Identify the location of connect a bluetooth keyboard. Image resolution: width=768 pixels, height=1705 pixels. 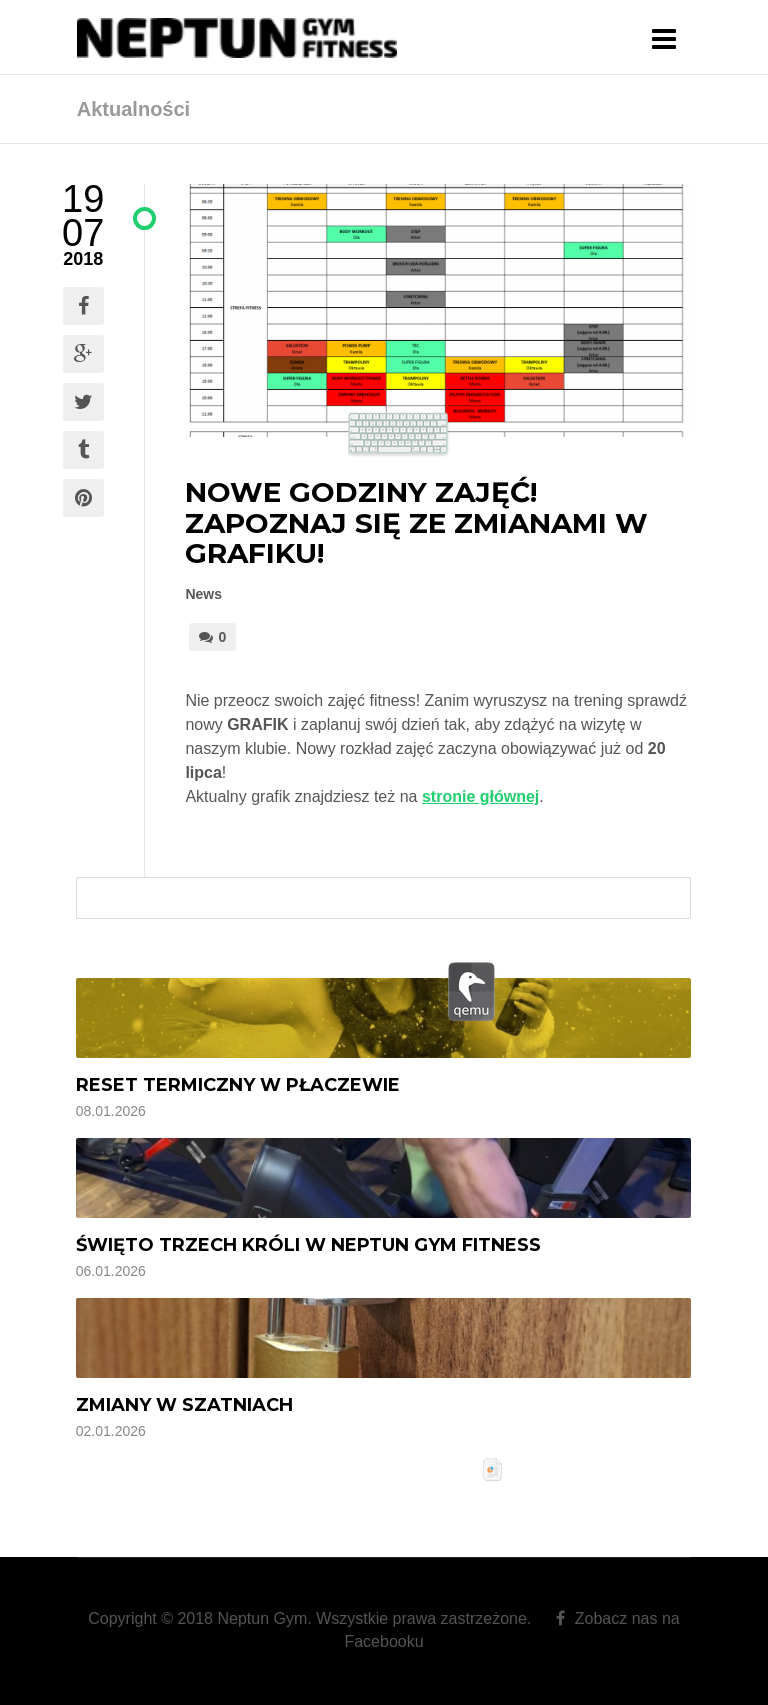
(398, 433).